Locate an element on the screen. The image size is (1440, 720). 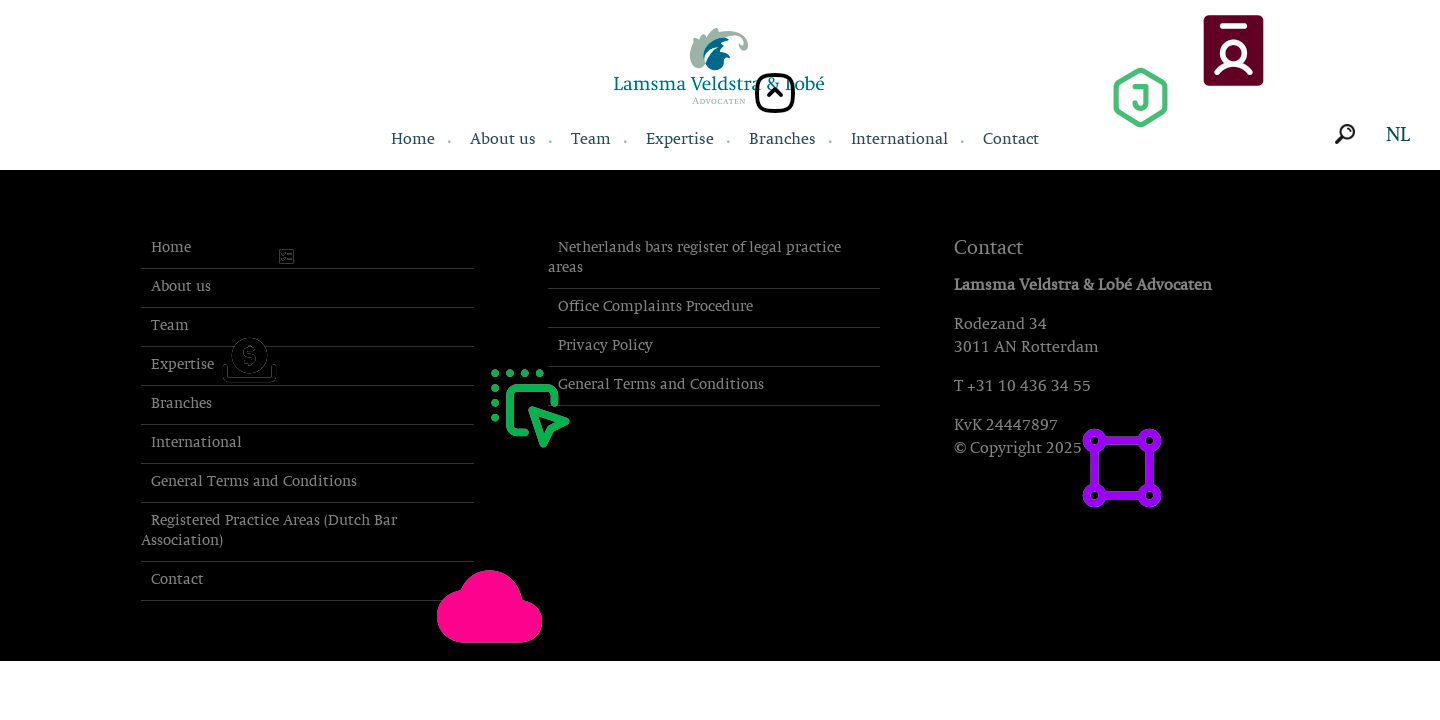
access cloud storage is located at coordinates (489, 606).